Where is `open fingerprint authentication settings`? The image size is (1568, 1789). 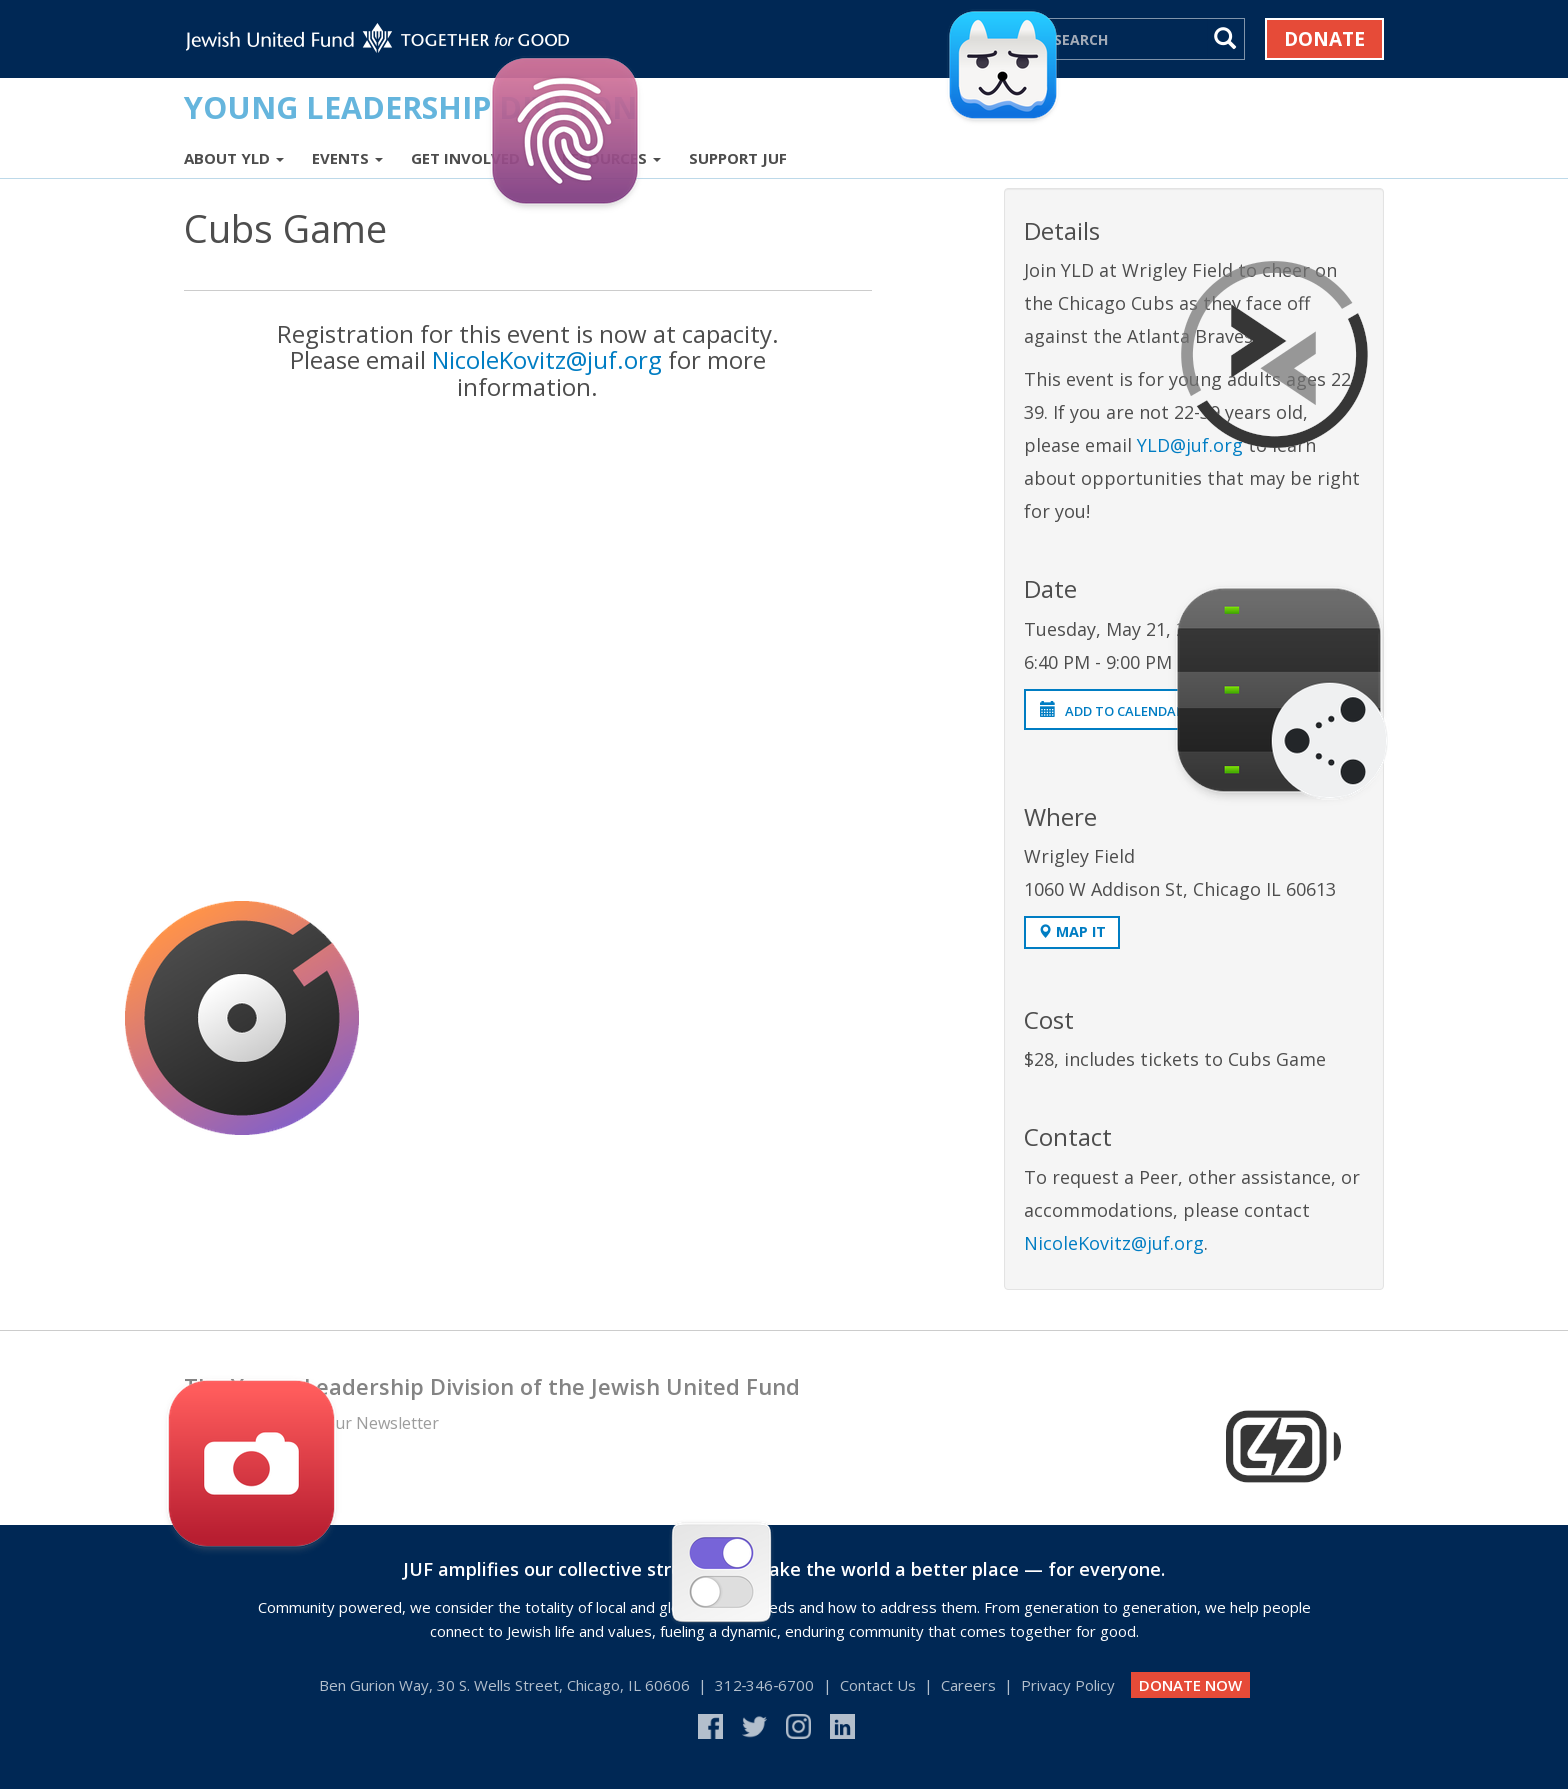 open fingerprint authentication settings is located at coordinates (565, 131).